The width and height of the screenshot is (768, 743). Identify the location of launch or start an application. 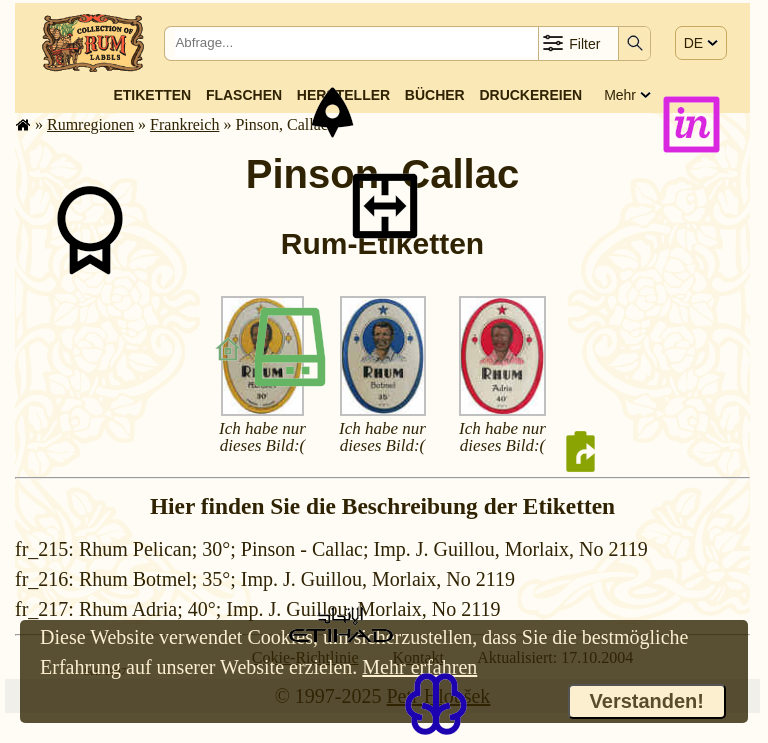
(332, 111).